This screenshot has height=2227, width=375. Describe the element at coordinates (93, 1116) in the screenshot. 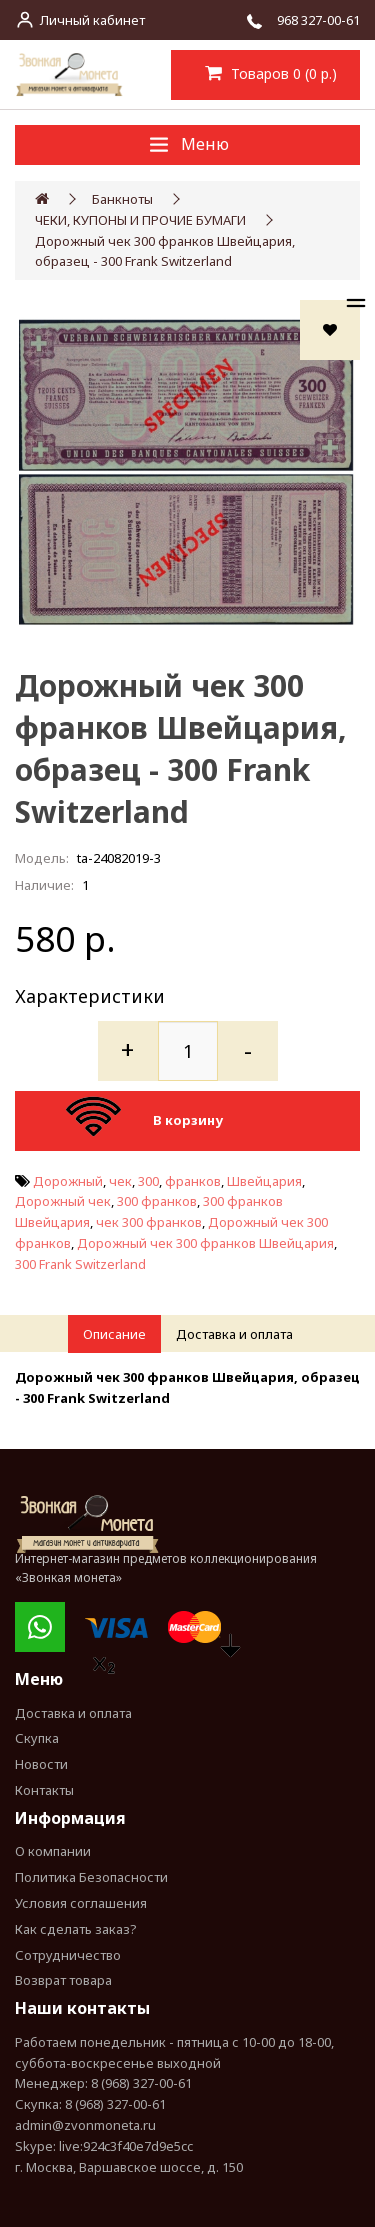

I see `indicates wireless network connection status` at that location.